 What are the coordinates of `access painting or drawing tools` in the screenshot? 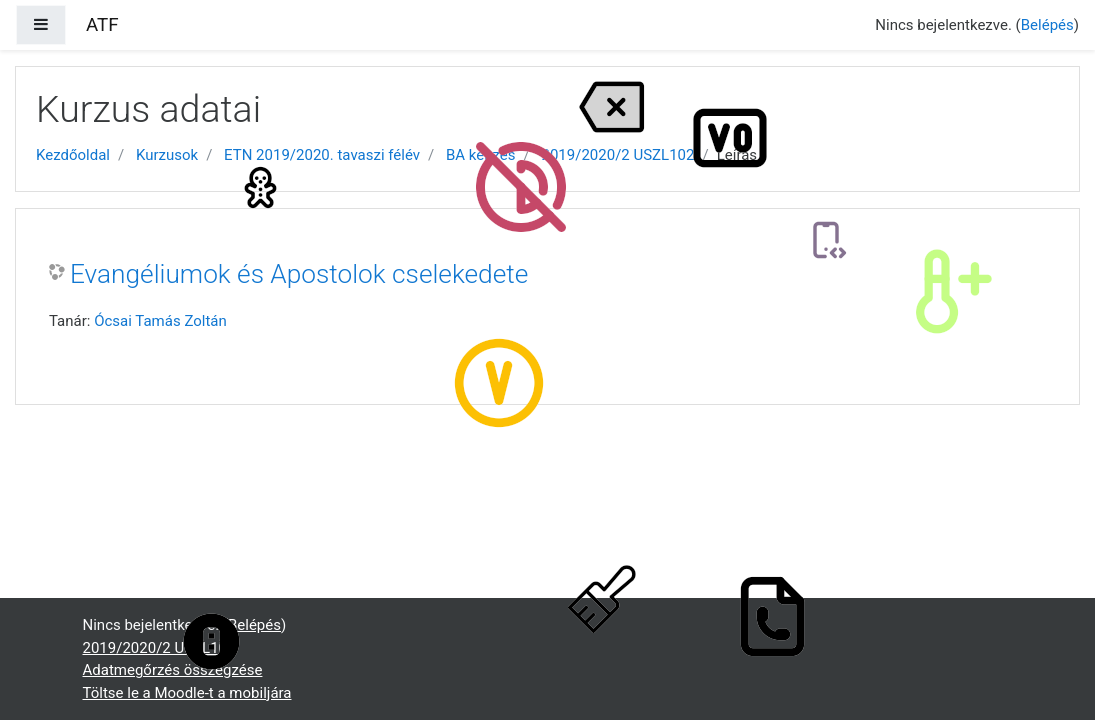 It's located at (603, 598).